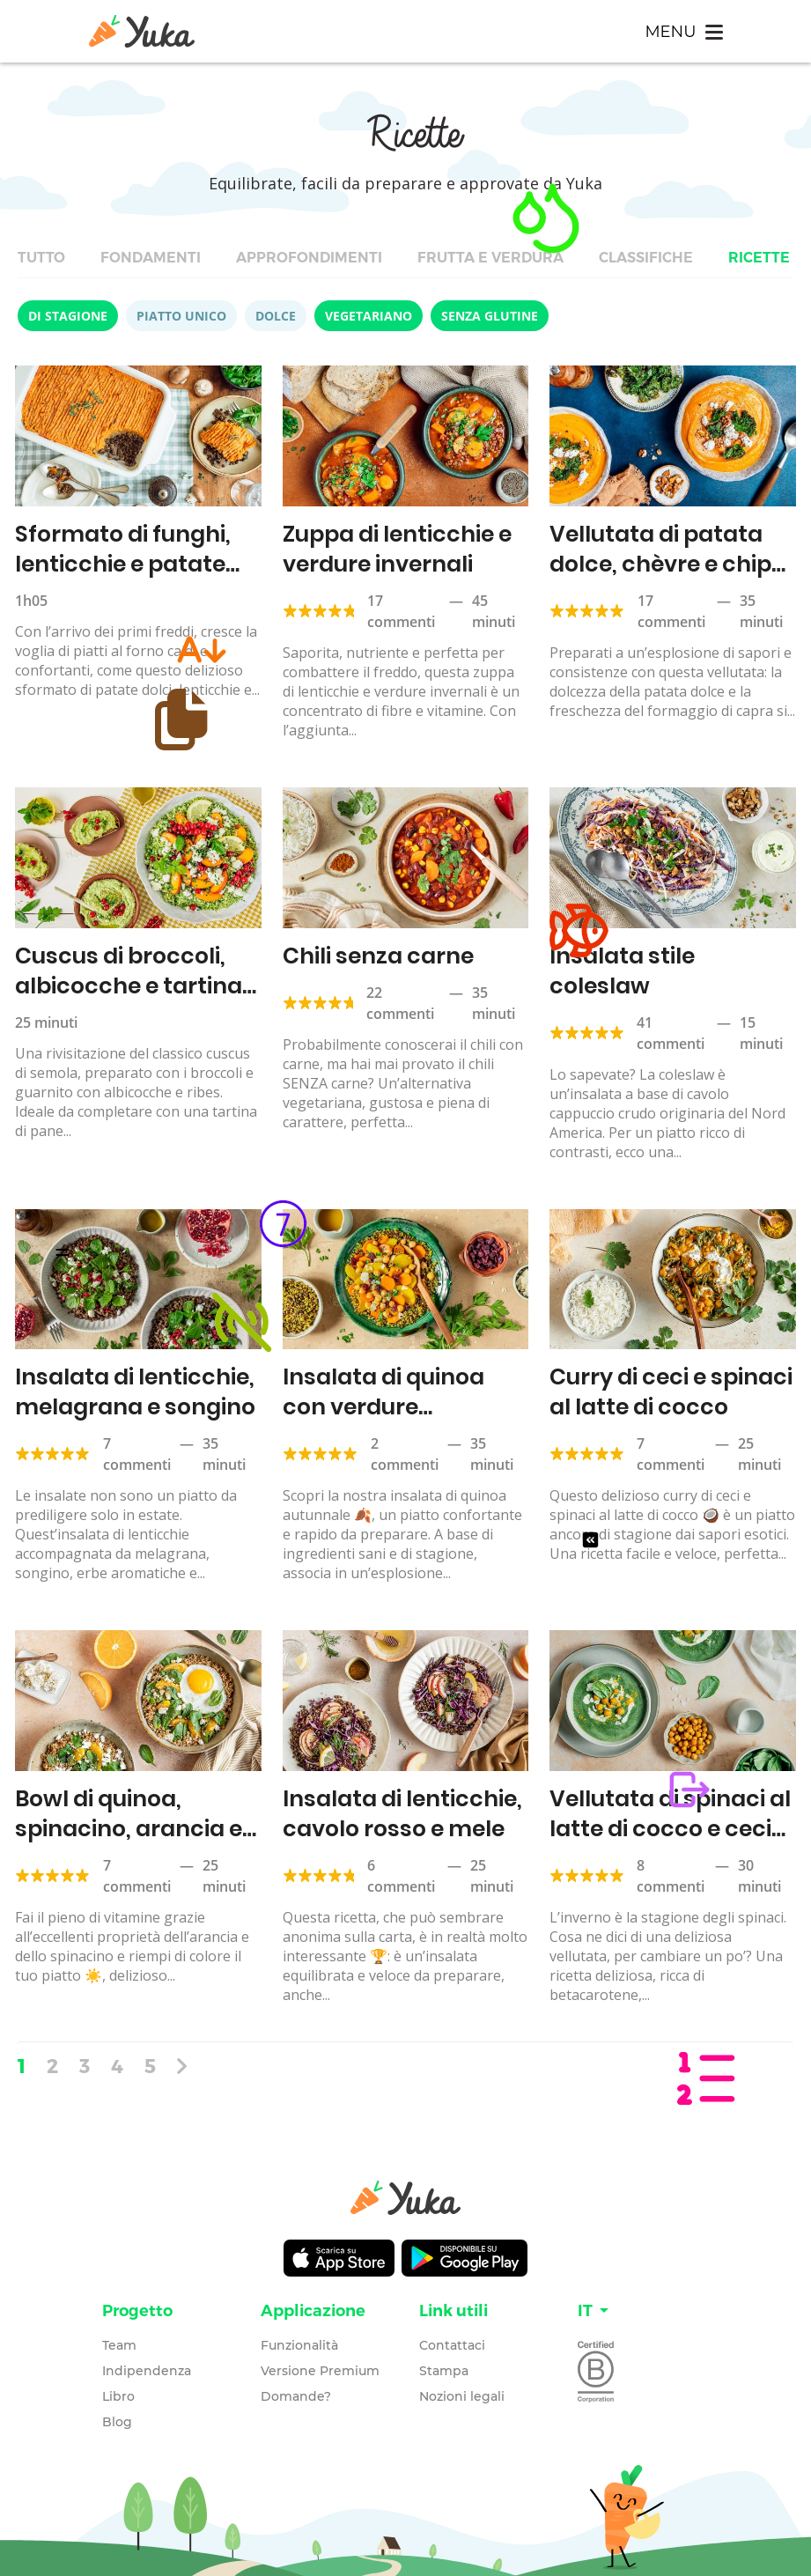 The width and height of the screenshot is (811, 2576). What do you see at coordinates (546, 217) in the screenshot?
I see `indicates humidity or moisture level` at bounding box center [546, 217].